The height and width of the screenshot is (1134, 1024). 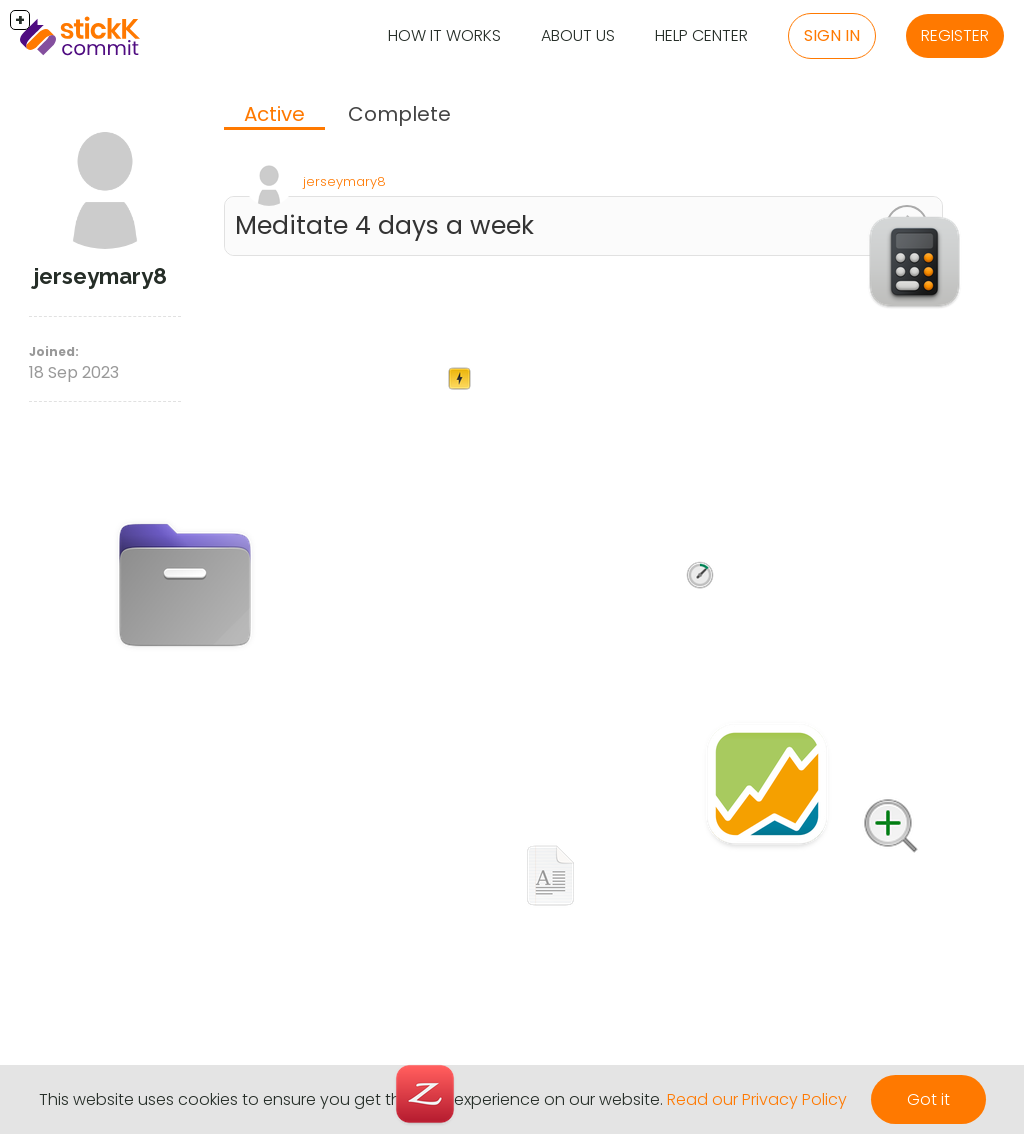 What do you see at coordinates (914, 261) in the screenshot?
I see `open the calculator app` at bounding box center [914, 261].